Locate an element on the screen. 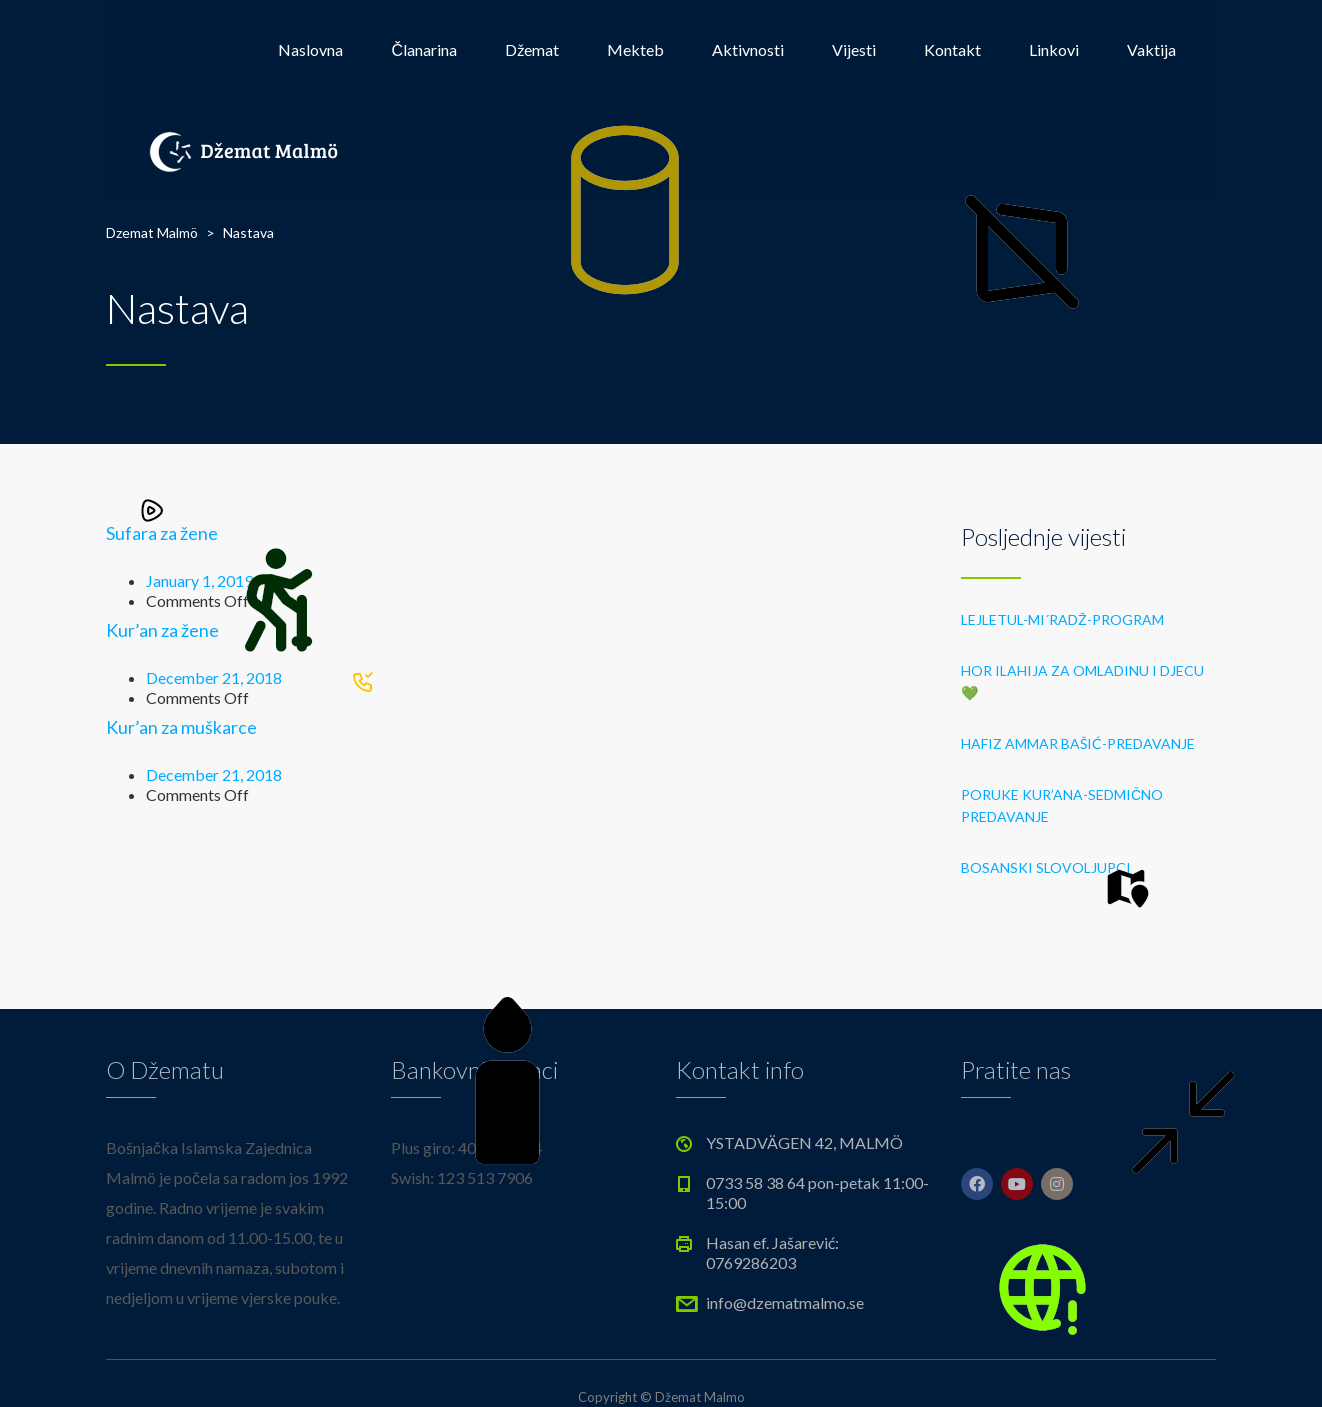 The image size is (1322, 1407). access candle or ambient lighting mode is located at coordinates (507, 1084).